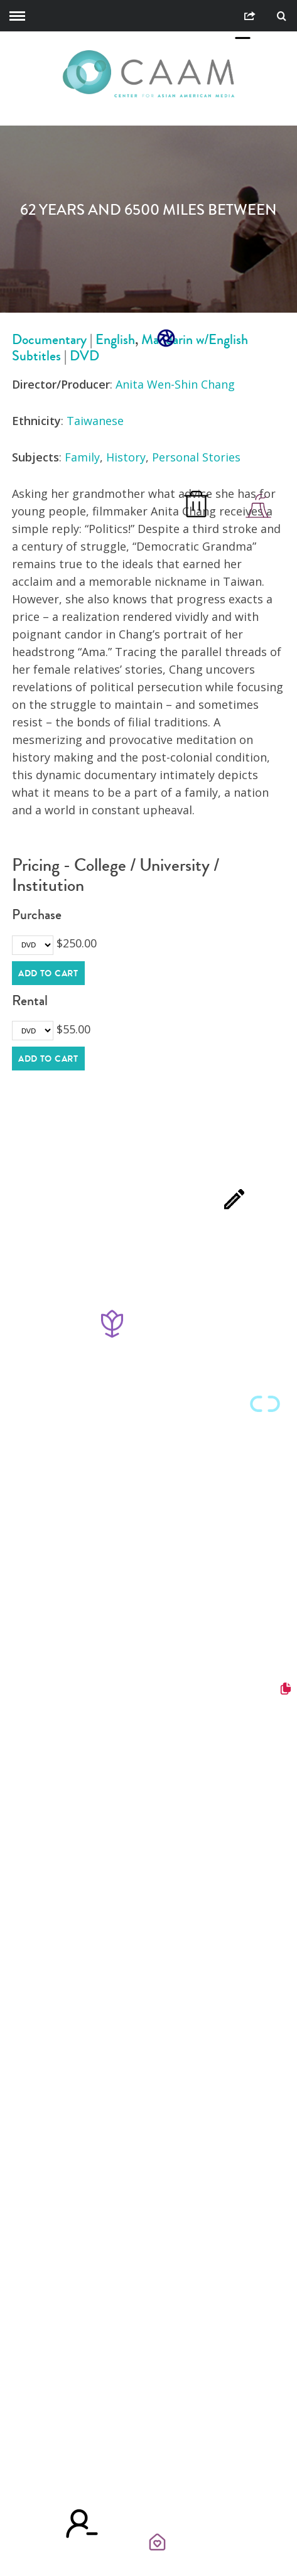 Image resolution: width=297 pixels, height=2576 pixels. I want to click on disconnect or unlink connected accounts, so click(265, 1404).